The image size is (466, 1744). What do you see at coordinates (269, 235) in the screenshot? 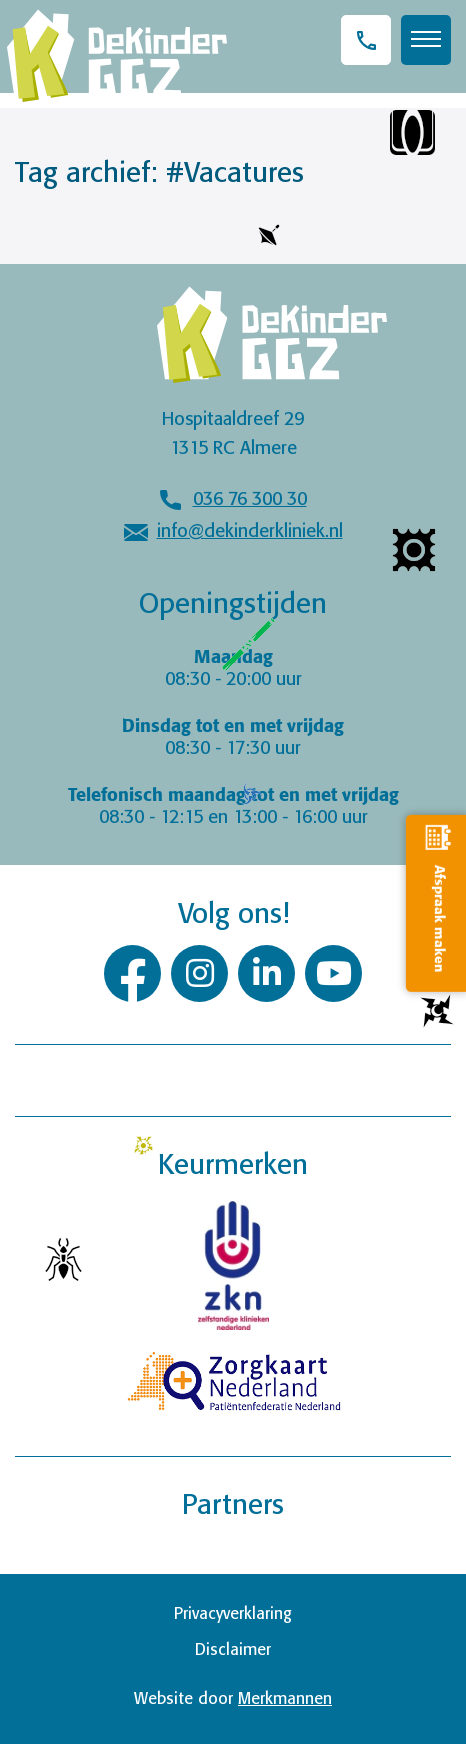
I see `play a spinning top mini-game` at bounding box center [269, 235].